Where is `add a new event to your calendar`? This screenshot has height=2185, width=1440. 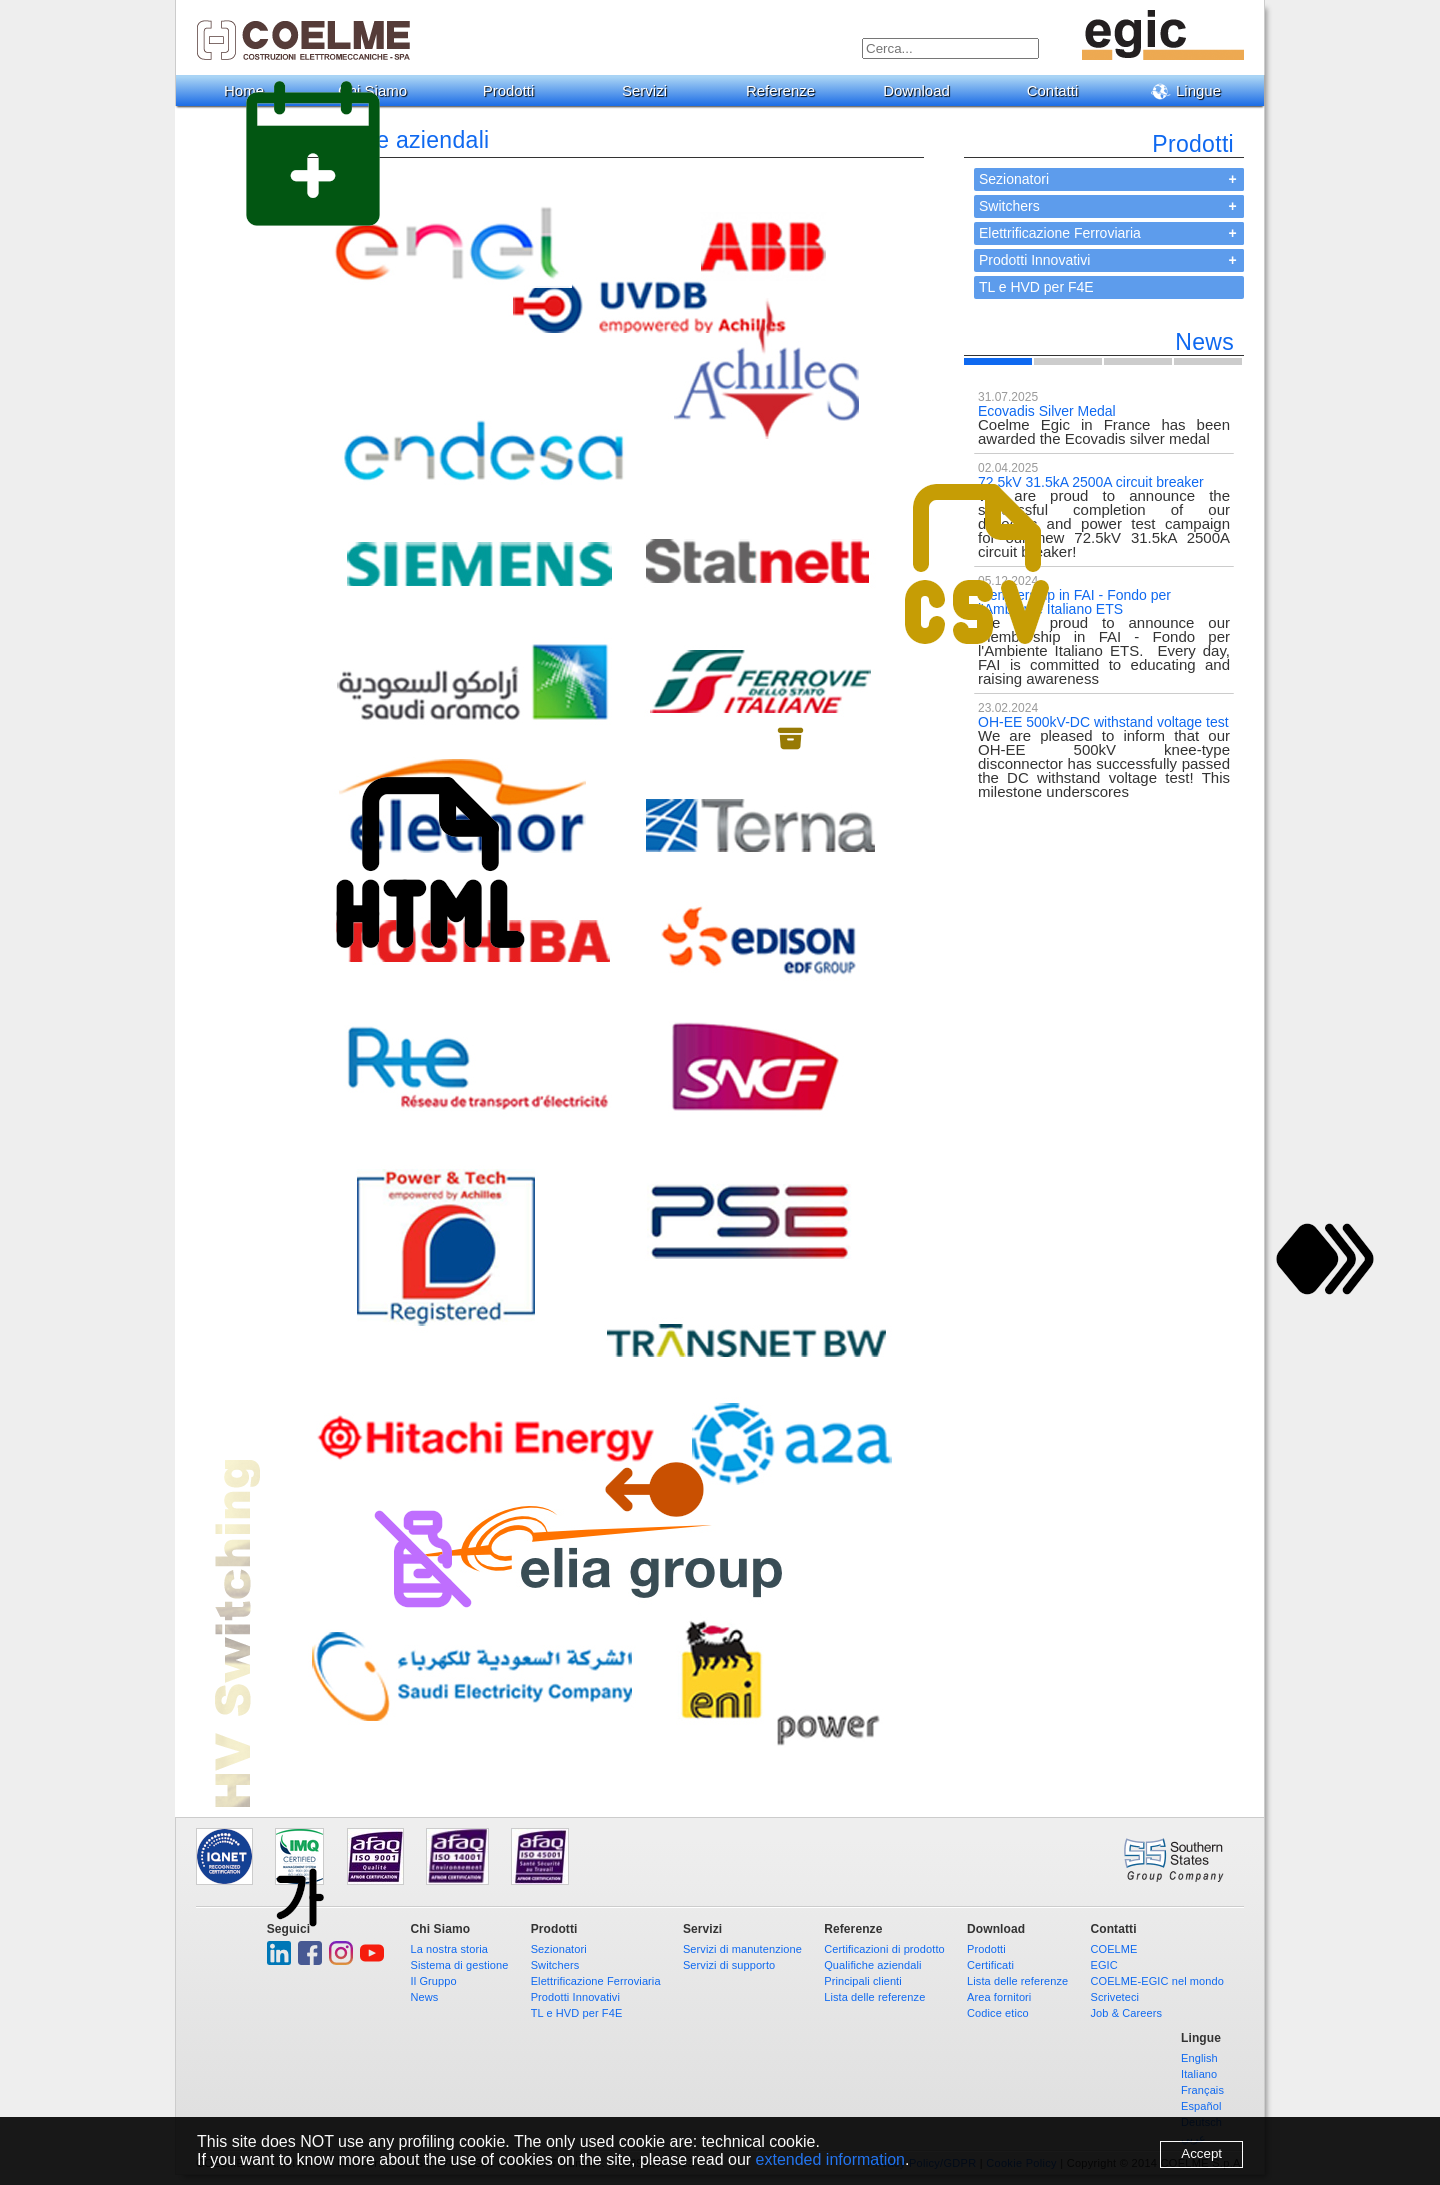 add a new event to your calendar is located at coordinates (313, 159).